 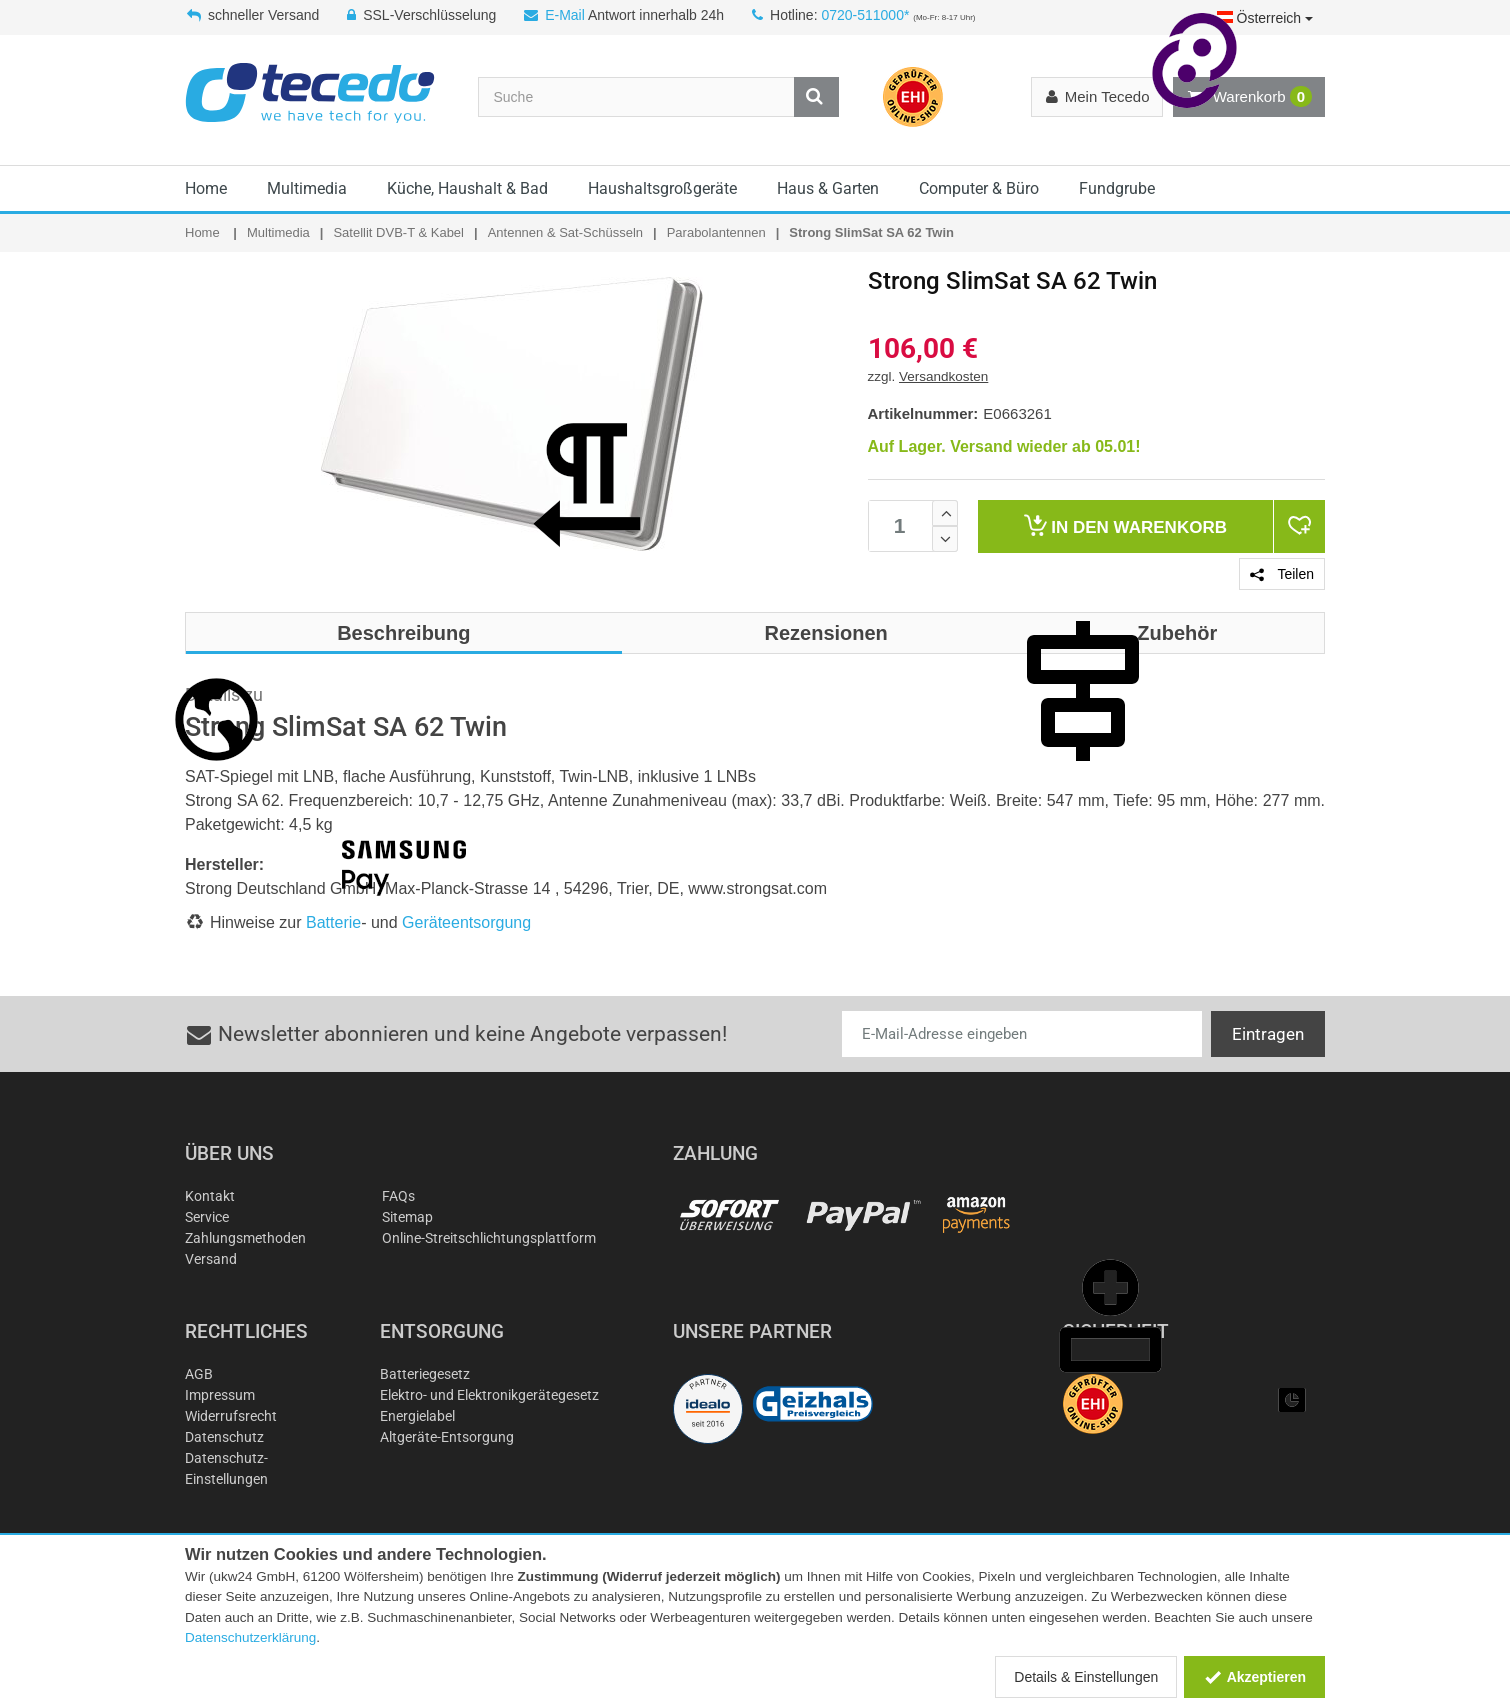 I want to click on tauri framework logo, so click(x=1194, y=60).